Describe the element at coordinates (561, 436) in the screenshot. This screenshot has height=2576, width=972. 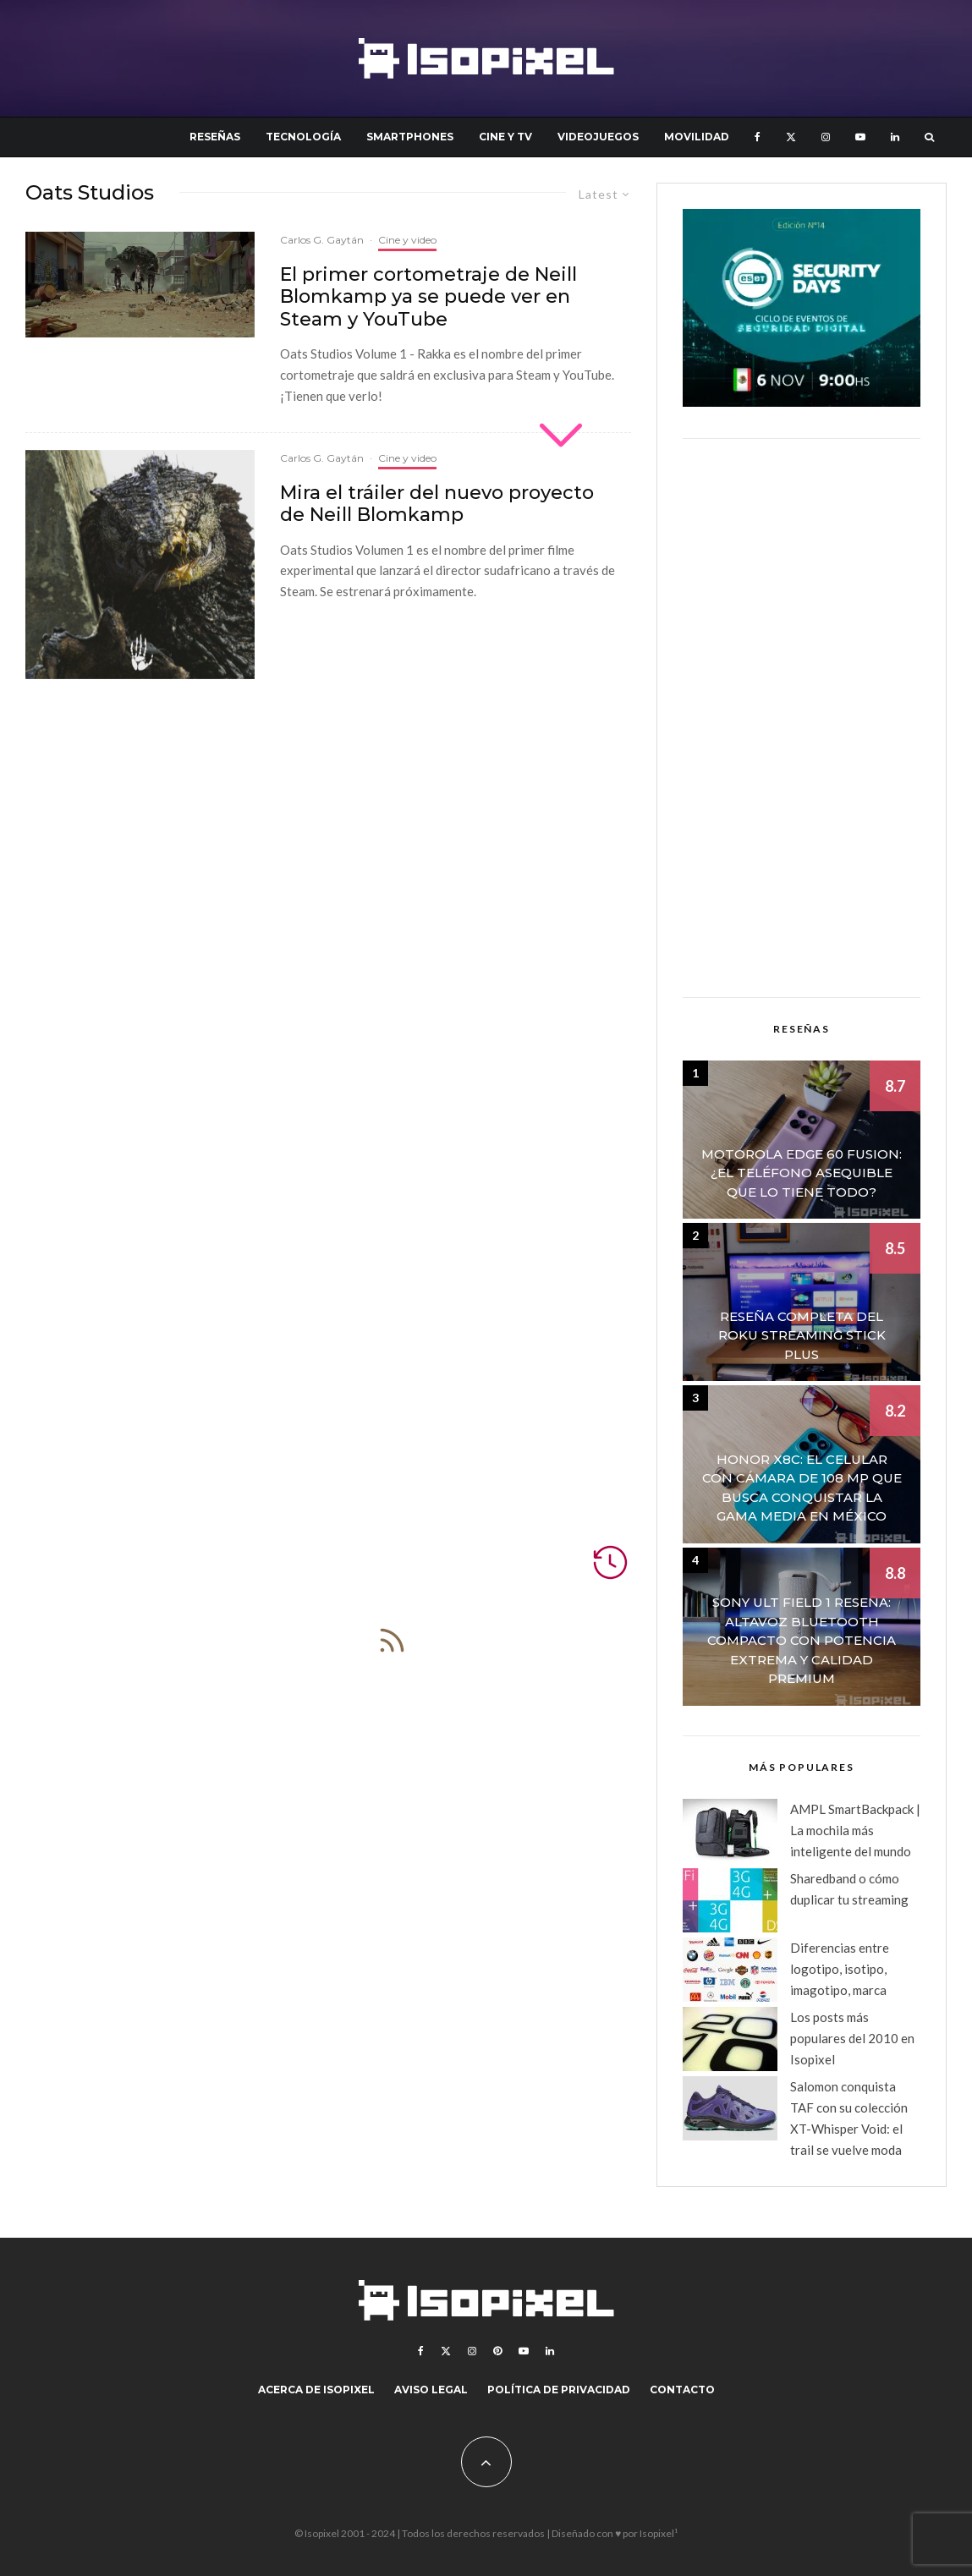
I see `expand a dropdown menu or collapsible section` at that location.